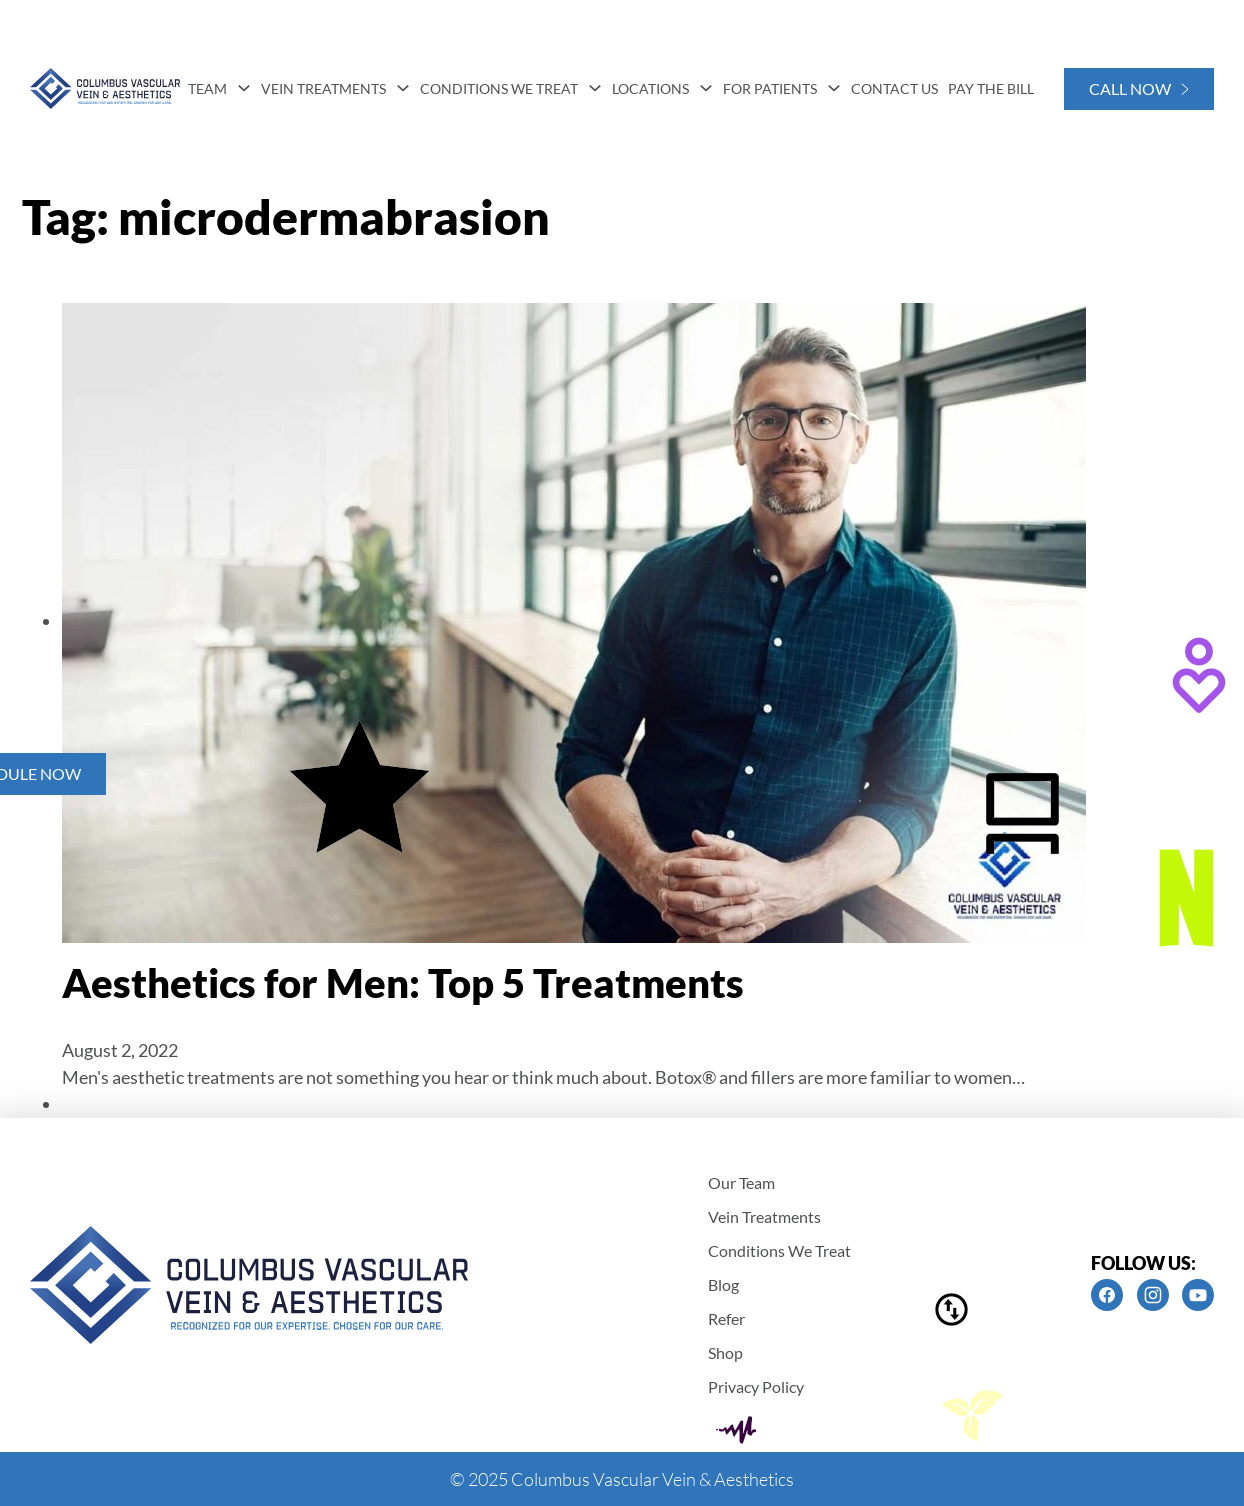 This screenshot has width=1244, height=1506. What do you see at coordinates (359, 790) in the screenshot?
I see `add to favorites` at bounding box center [359, 790].